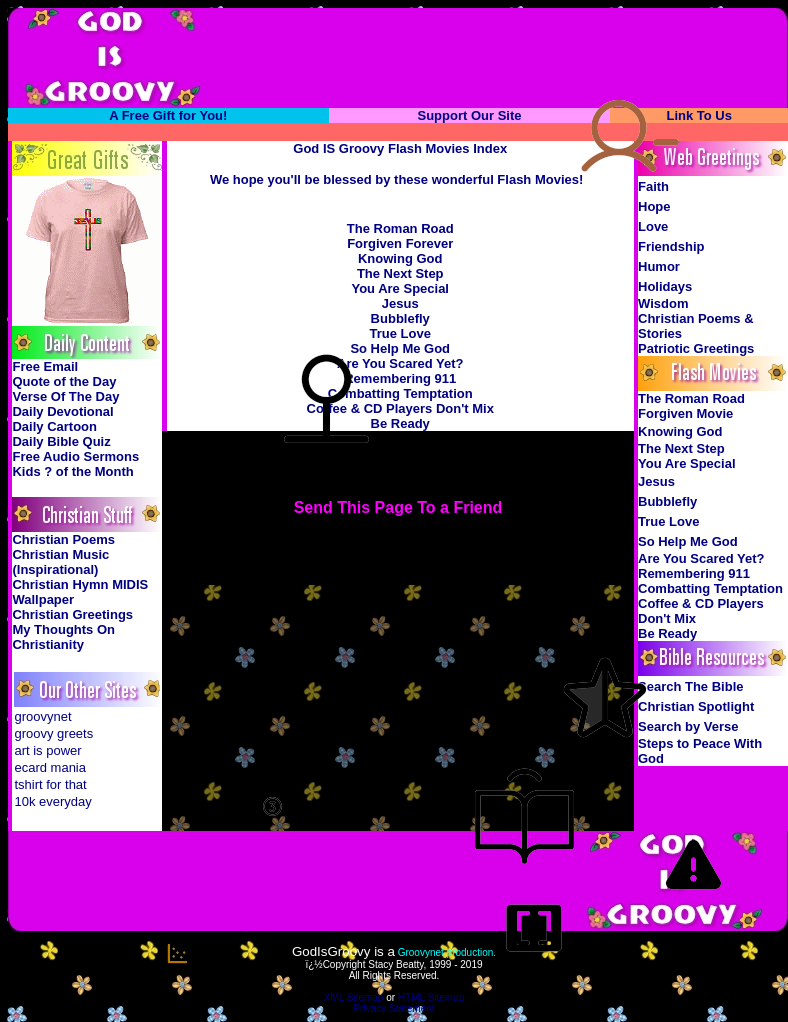 This screenshot has width=788, height=1022. What do you see at coordinates (605, 699) in the screenshot?
I see `indicates a partial or half-star rating` at bounding box center [605, 699].